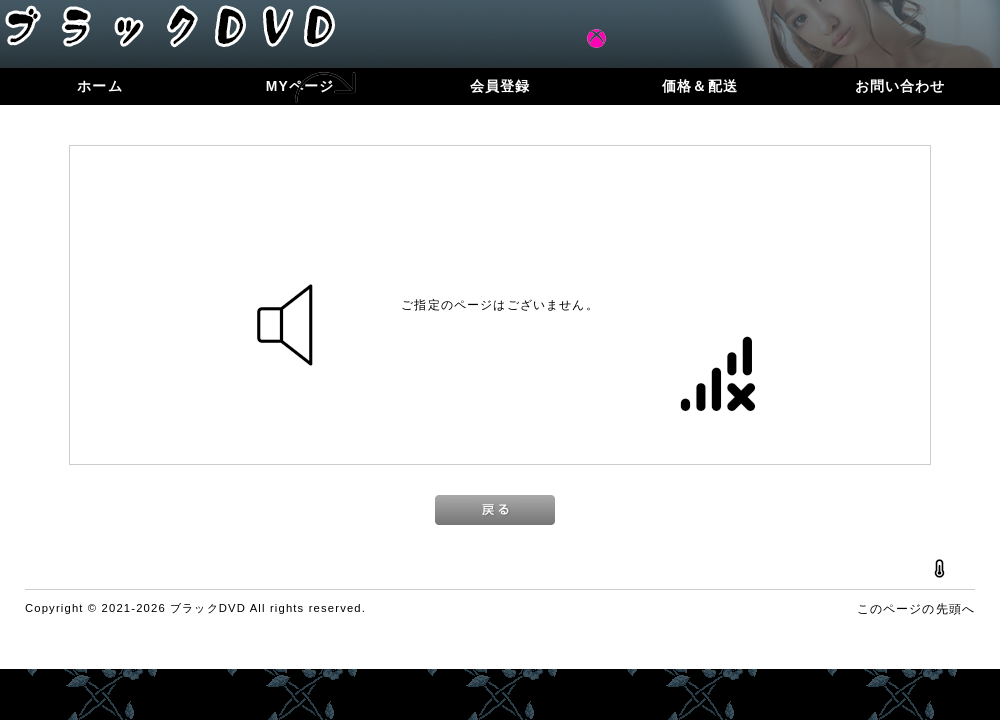 This screenshot has height=720, width=1000. I want to click on no cellular signal available, so click(719, 378).